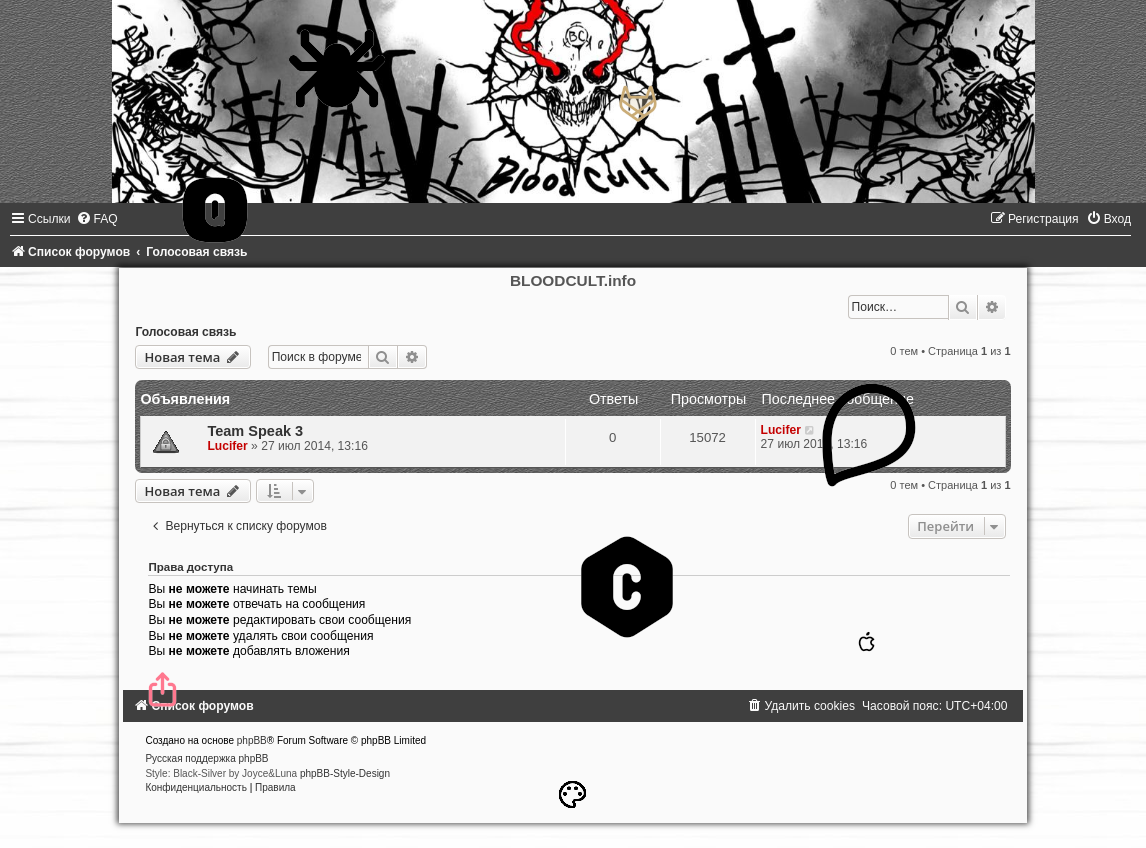  Describe the element at coordinates (627, 587) in the screenshot. I see `indicates a "C" category or classification level` at that location.